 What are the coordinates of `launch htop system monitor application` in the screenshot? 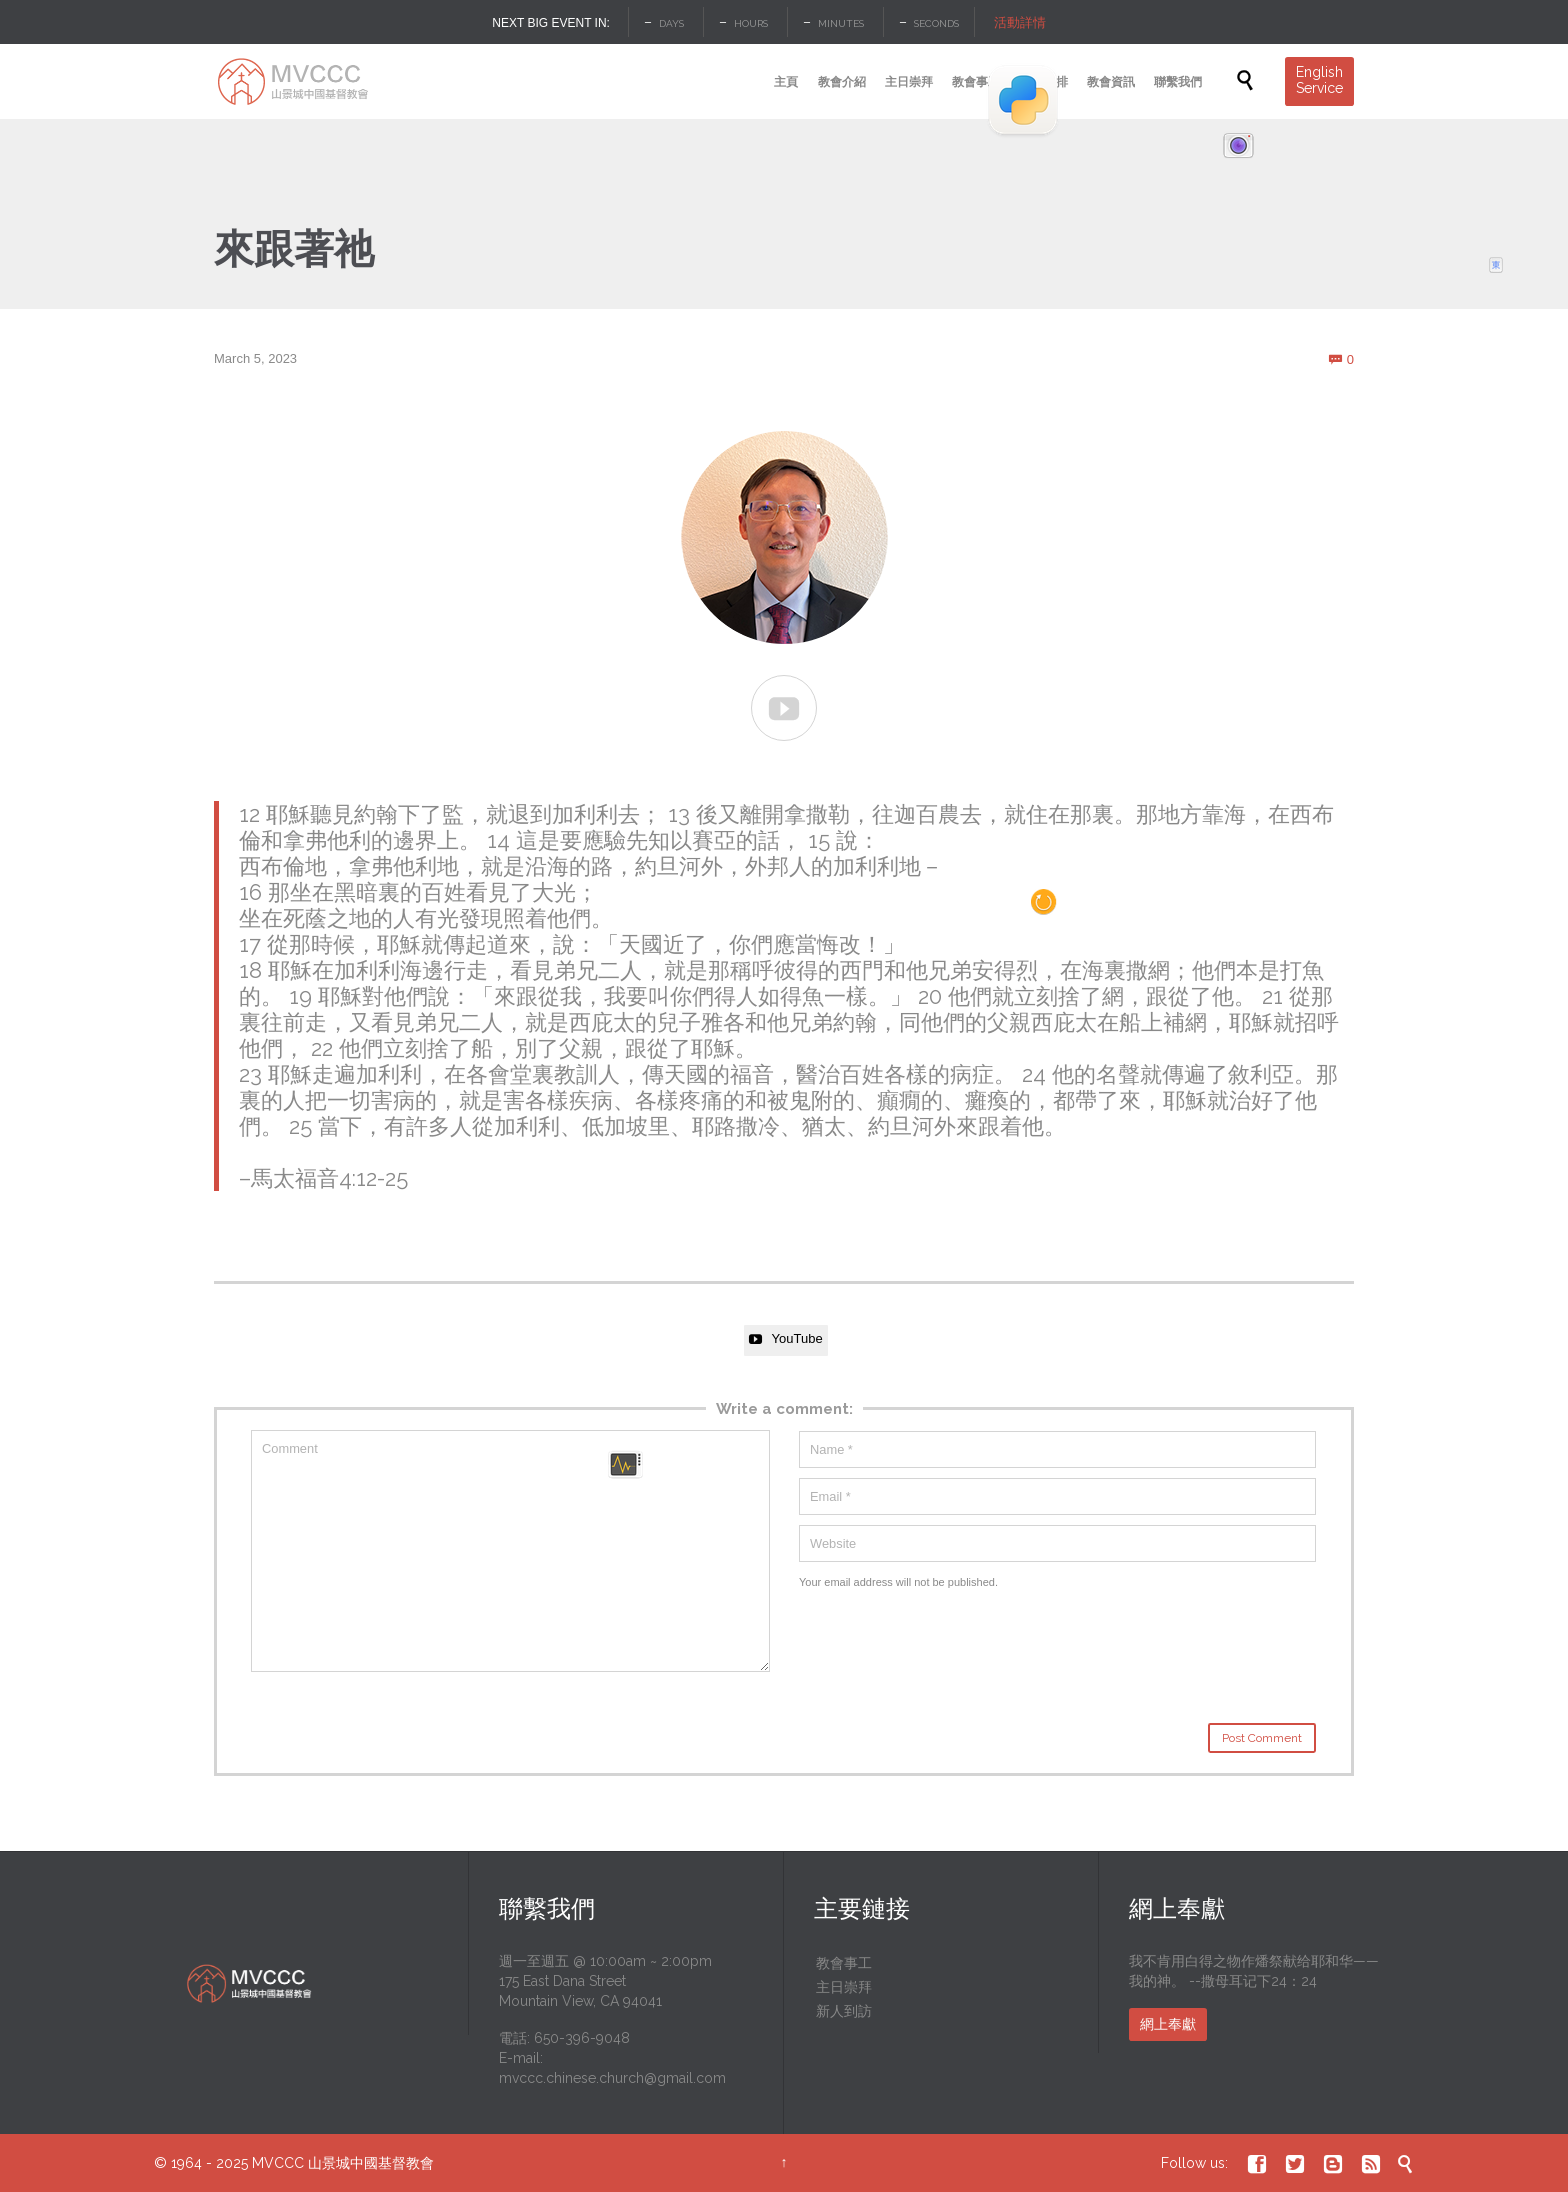 It's located at (625, 1464).